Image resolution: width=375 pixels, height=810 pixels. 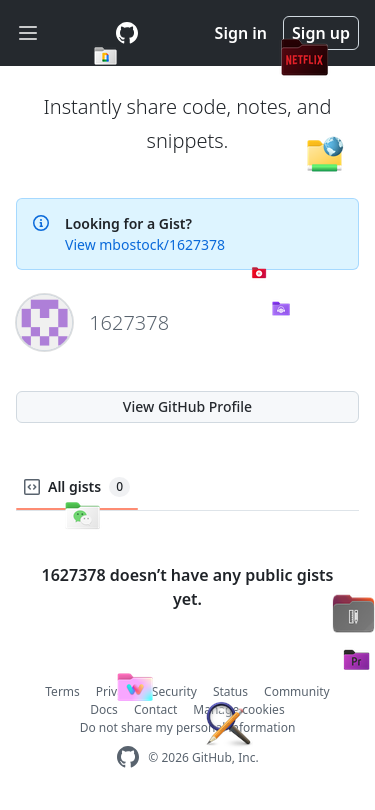 I want to click on access your templates folder, so click(x=353, y=613).